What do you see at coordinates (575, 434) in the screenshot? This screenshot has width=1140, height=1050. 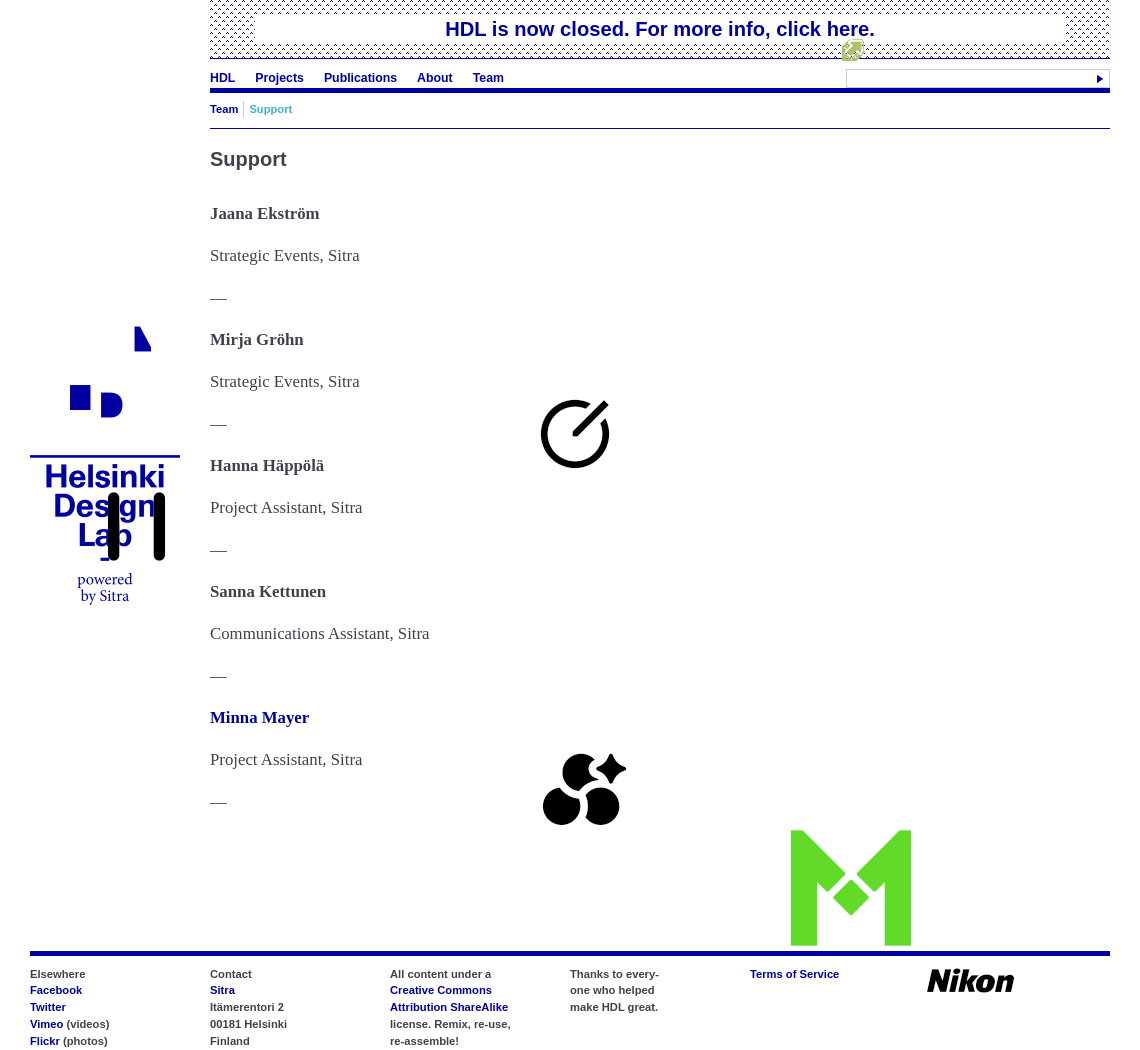 I see `edit profile picture or avatar` at bounding box center [575, 434].